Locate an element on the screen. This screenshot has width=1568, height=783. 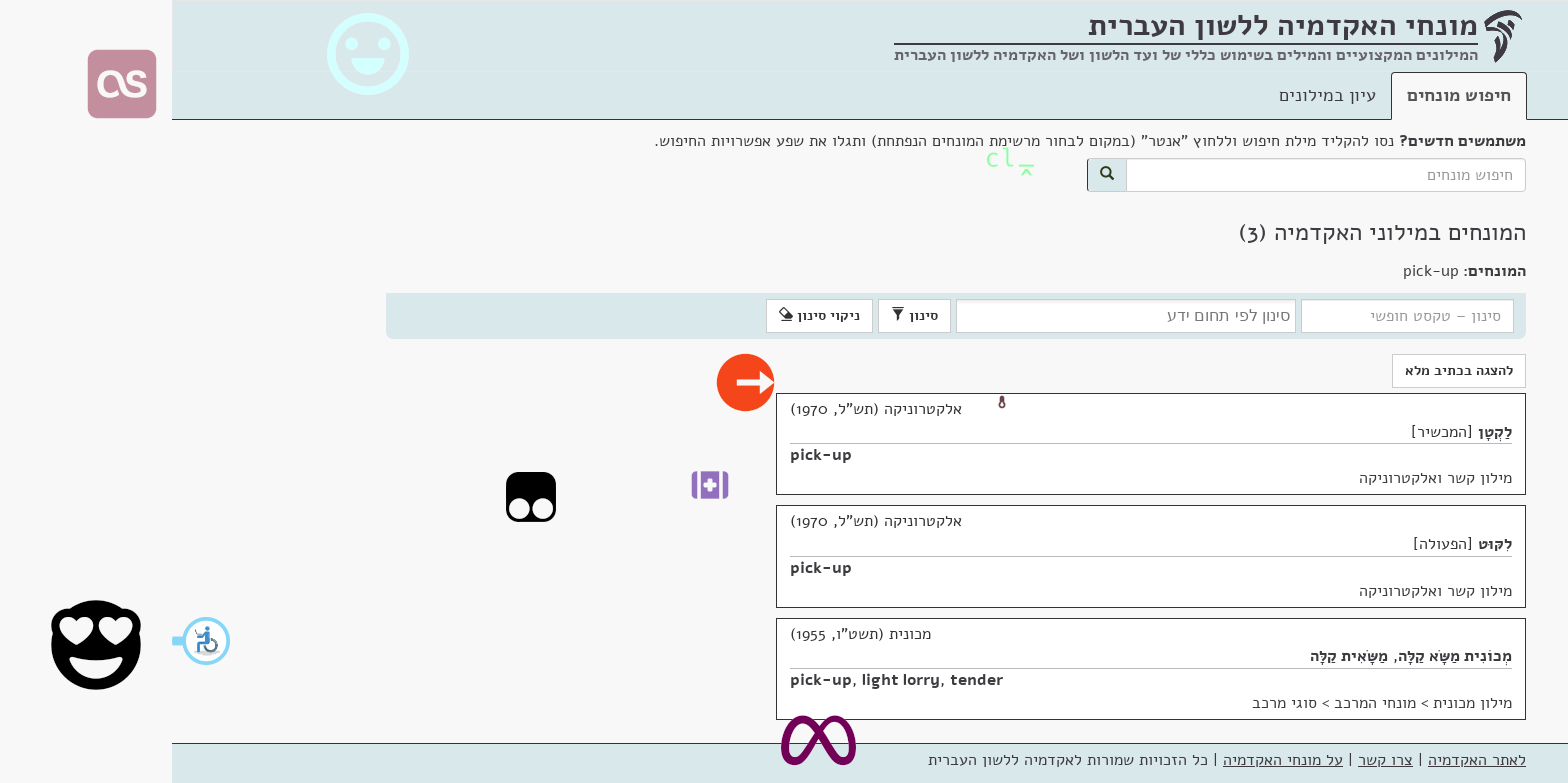
react with love or adoration is located at coordinates (96, 645).